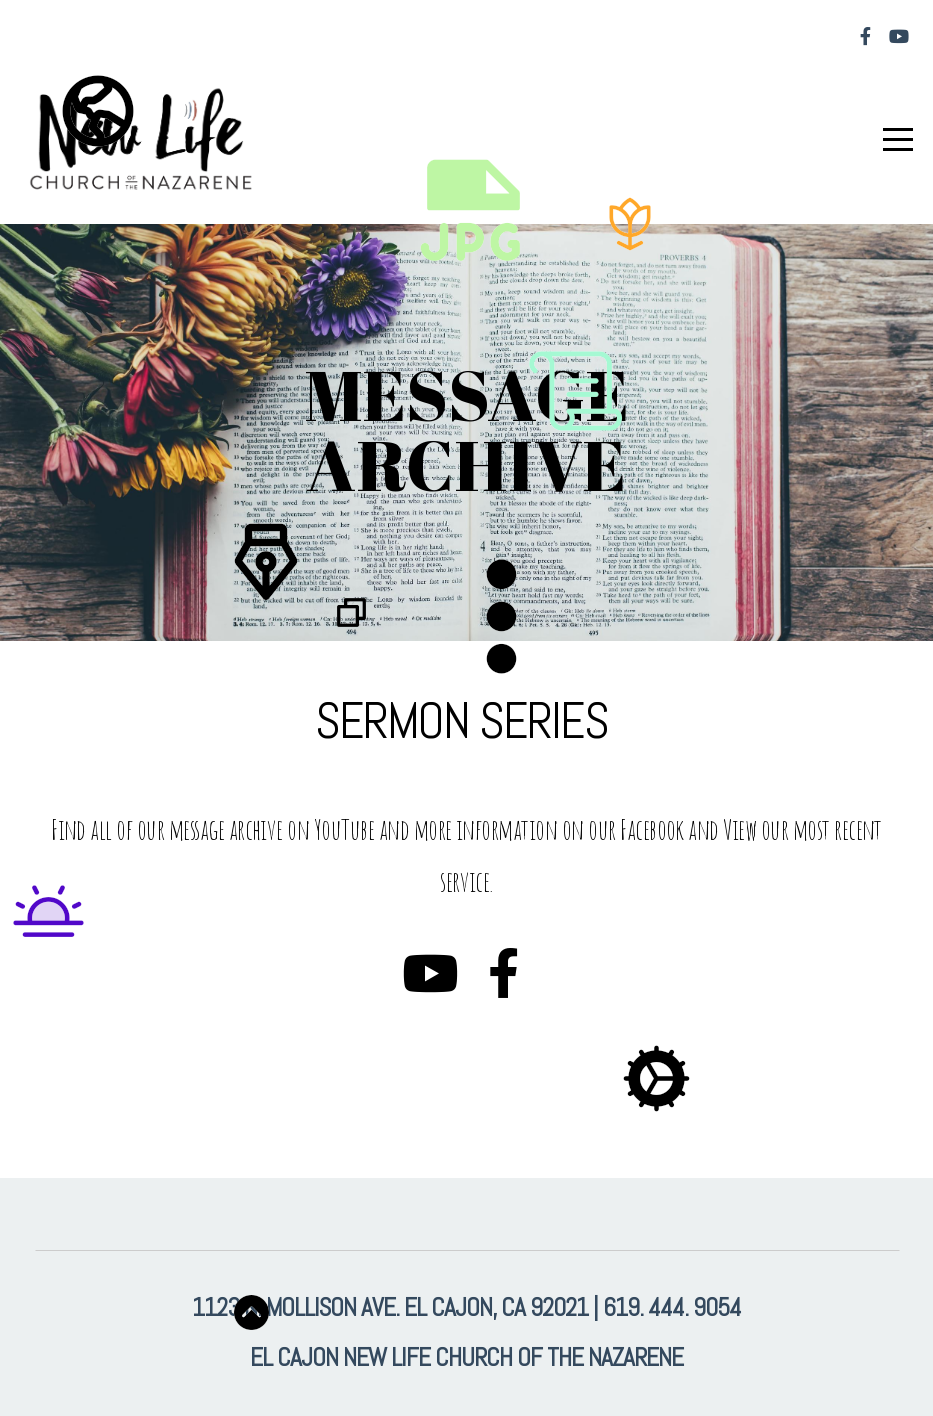  What do you see at coordinates (266, 560) in the screenshot?
I see `access drawing or illustration tools` at bounding box center [266, 560].